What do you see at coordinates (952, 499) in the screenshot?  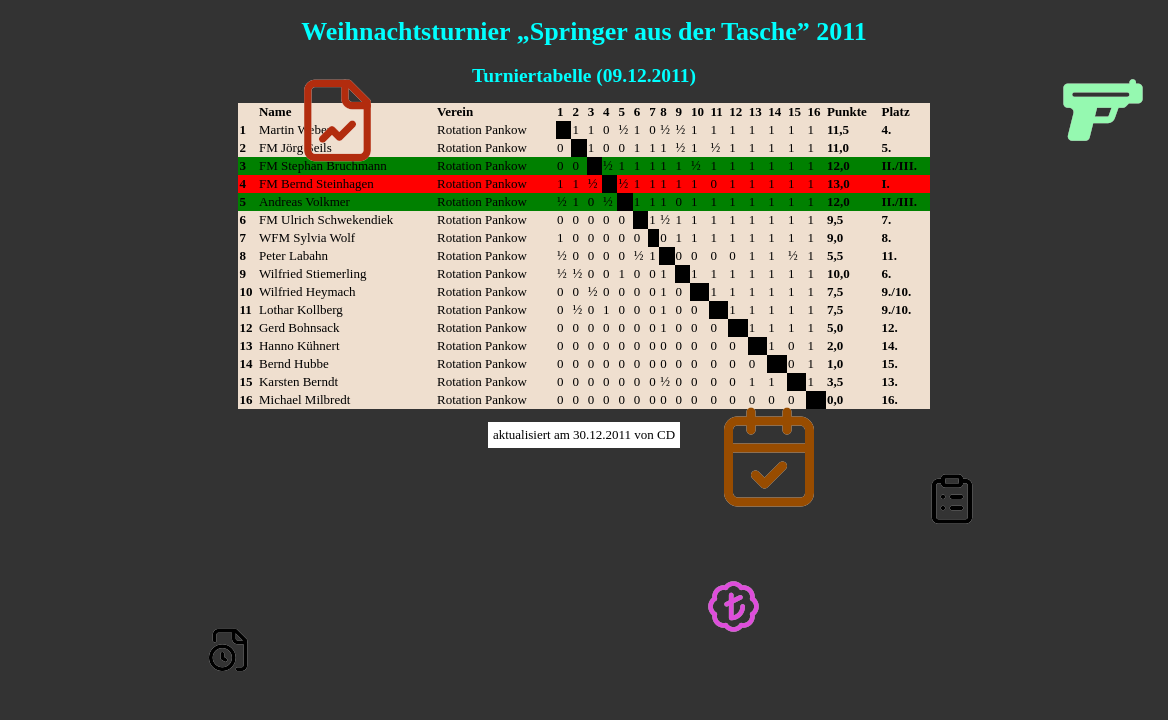 I see `view task list or checklist` at bounding box center [952, 499].